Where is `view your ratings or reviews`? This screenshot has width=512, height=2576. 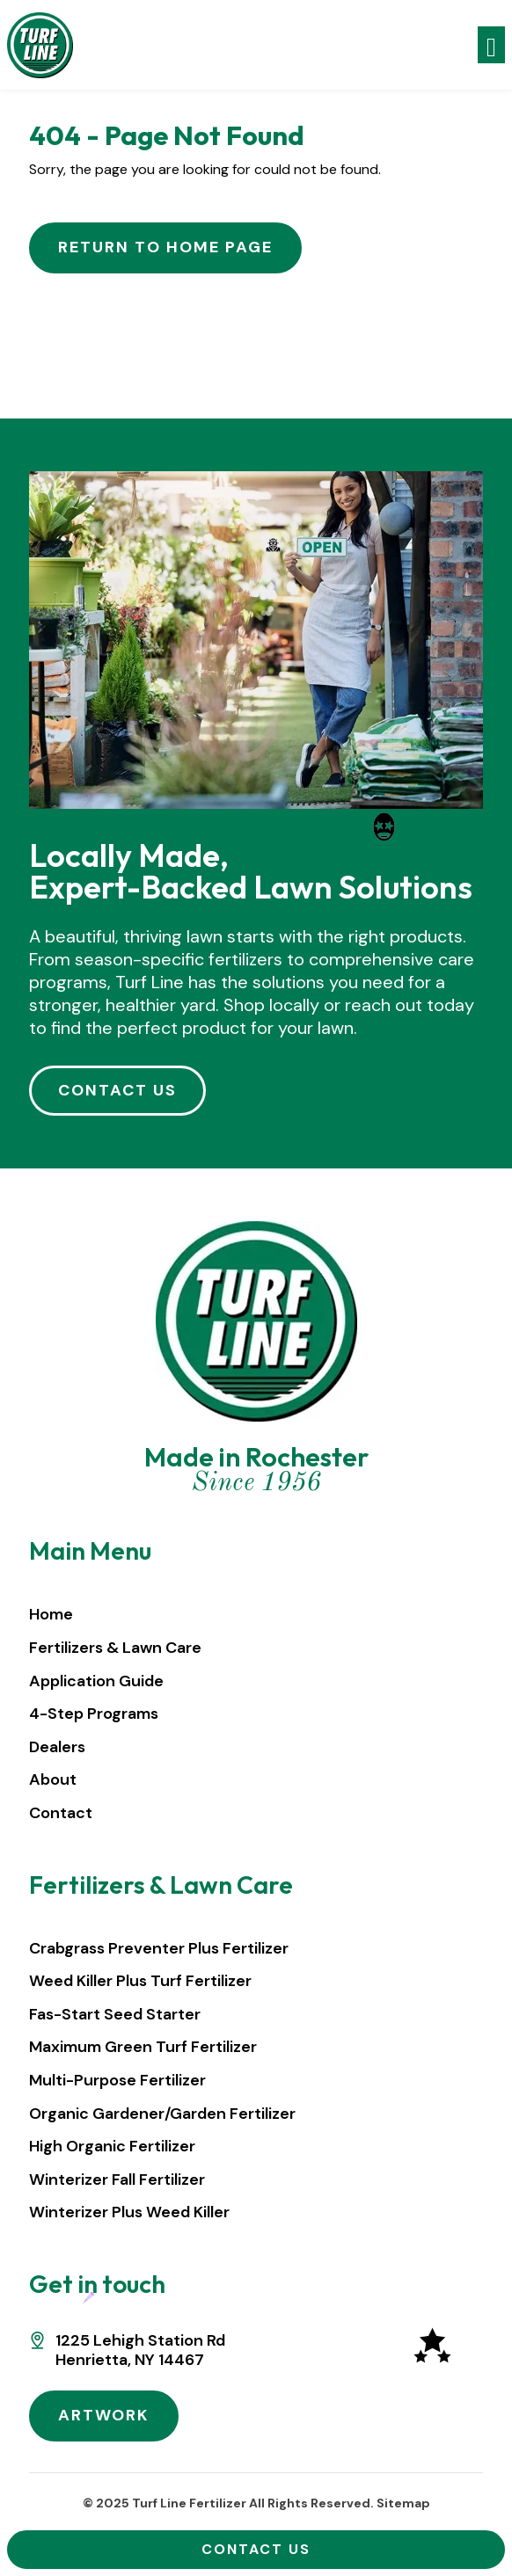 view your ratings or reviews is located at coordinates (432, 2345).